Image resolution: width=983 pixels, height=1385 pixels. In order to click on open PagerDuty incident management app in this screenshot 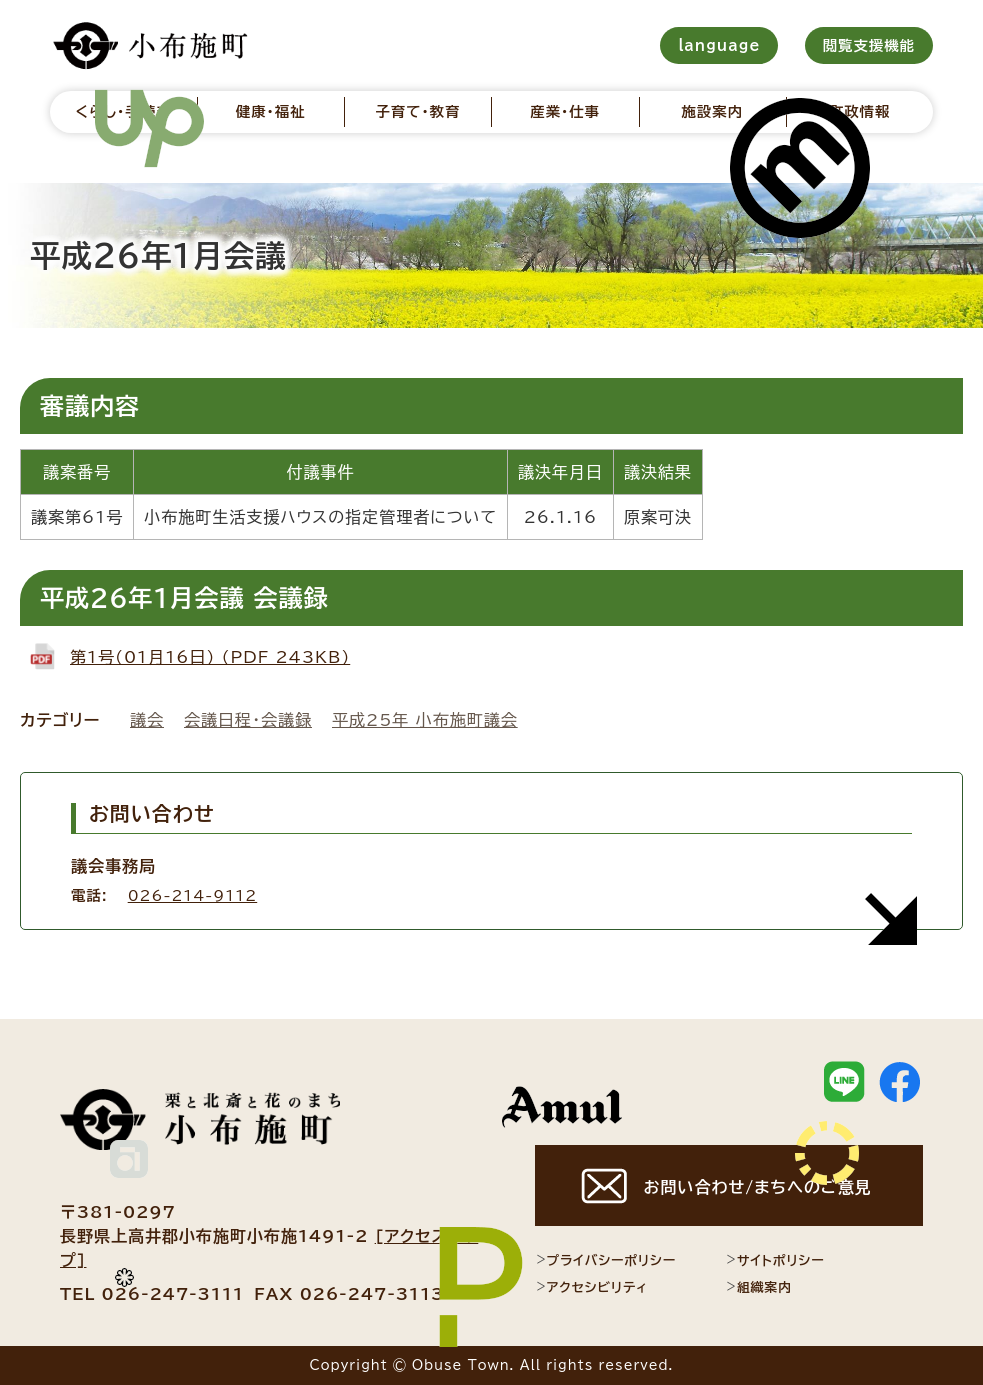, I will do `click(481, 1287)`.